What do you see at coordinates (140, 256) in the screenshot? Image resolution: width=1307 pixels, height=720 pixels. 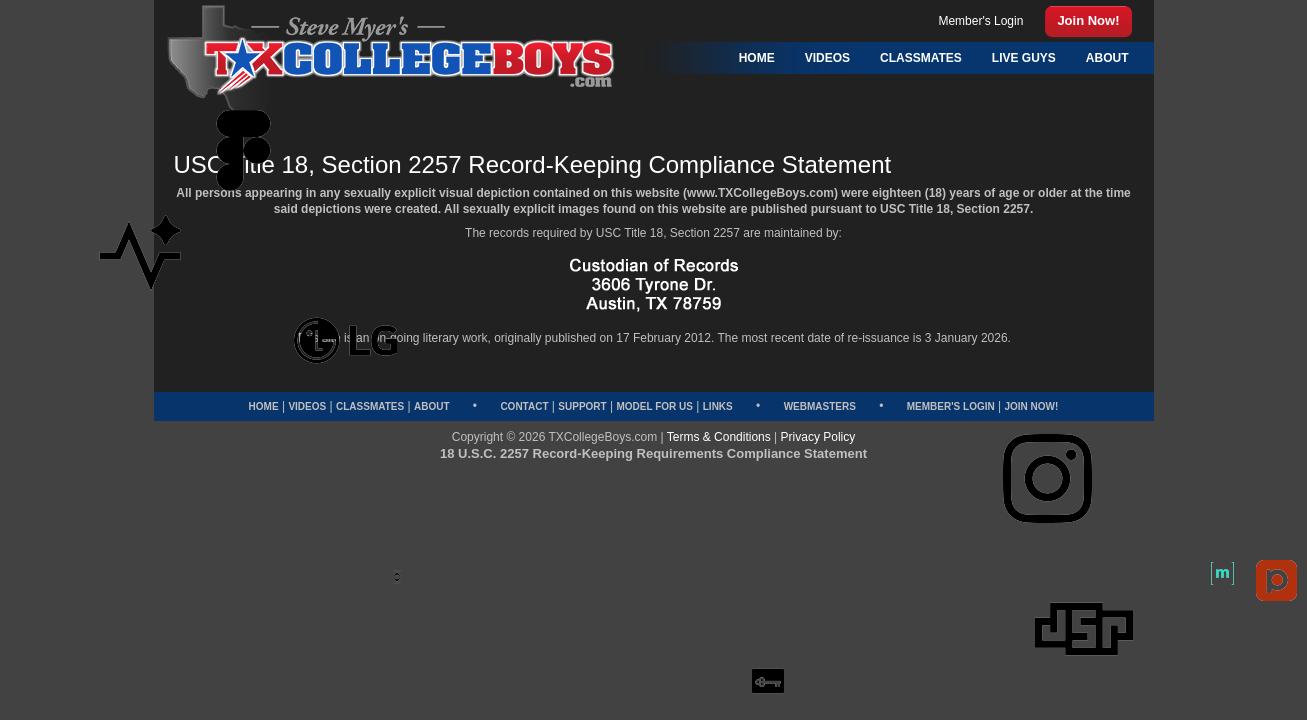 I see `access AI-powered health monitoring` at bounding box center [140, 256].